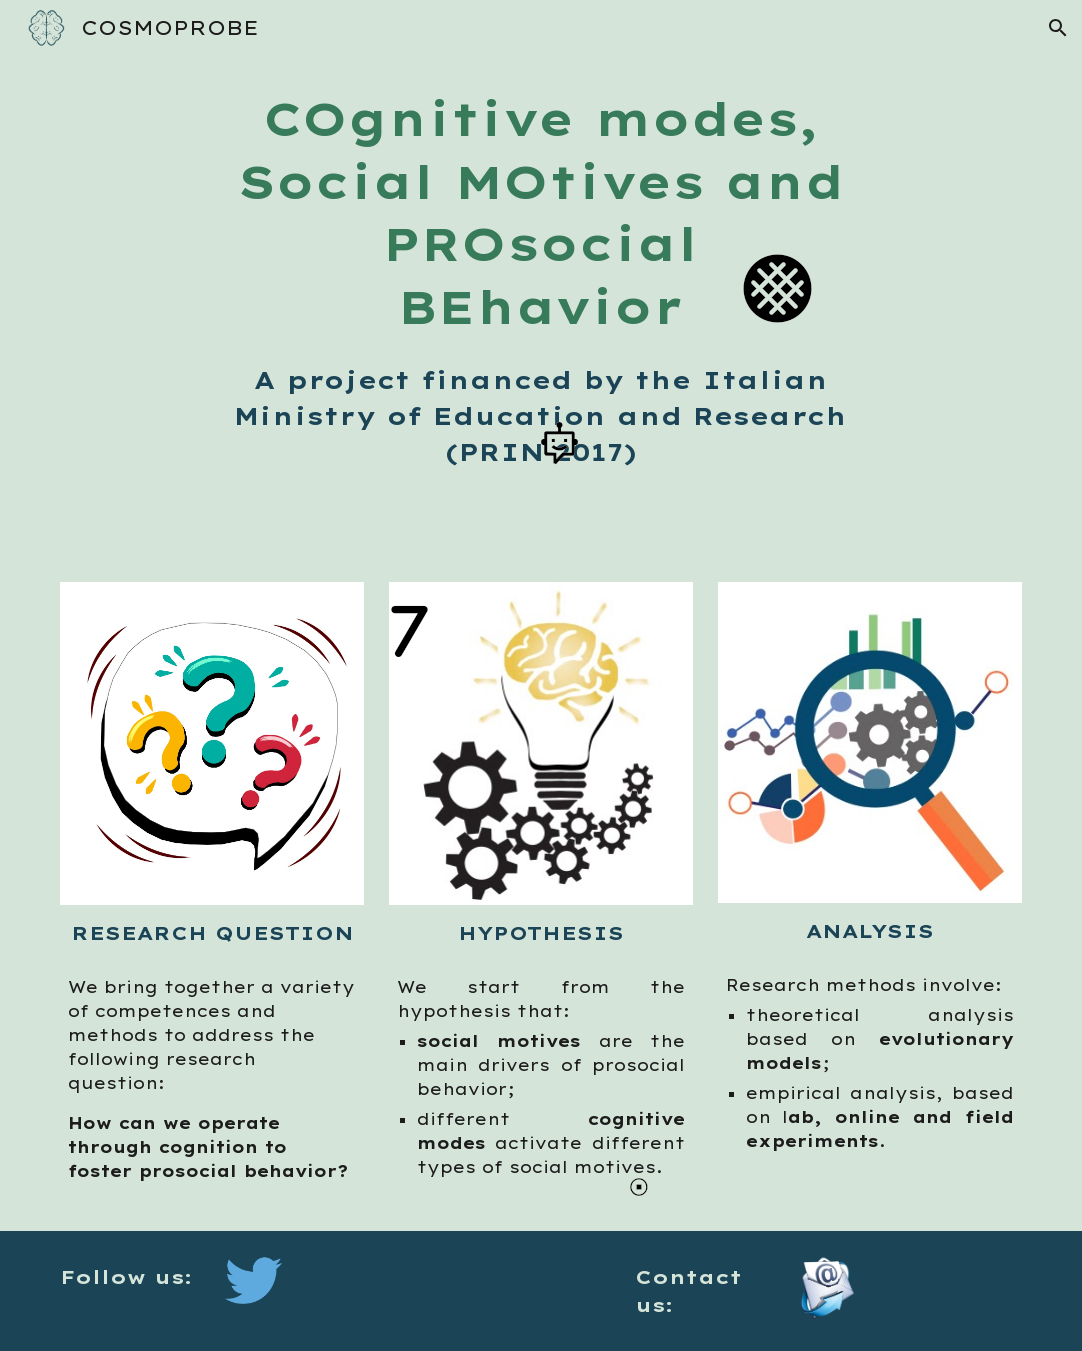 The image size is (1082, 1351). What do you see at coordinates (409, 631) in the screenshot?
I see `indicates the number seven in a list or count` at bounding box center [409, 631].